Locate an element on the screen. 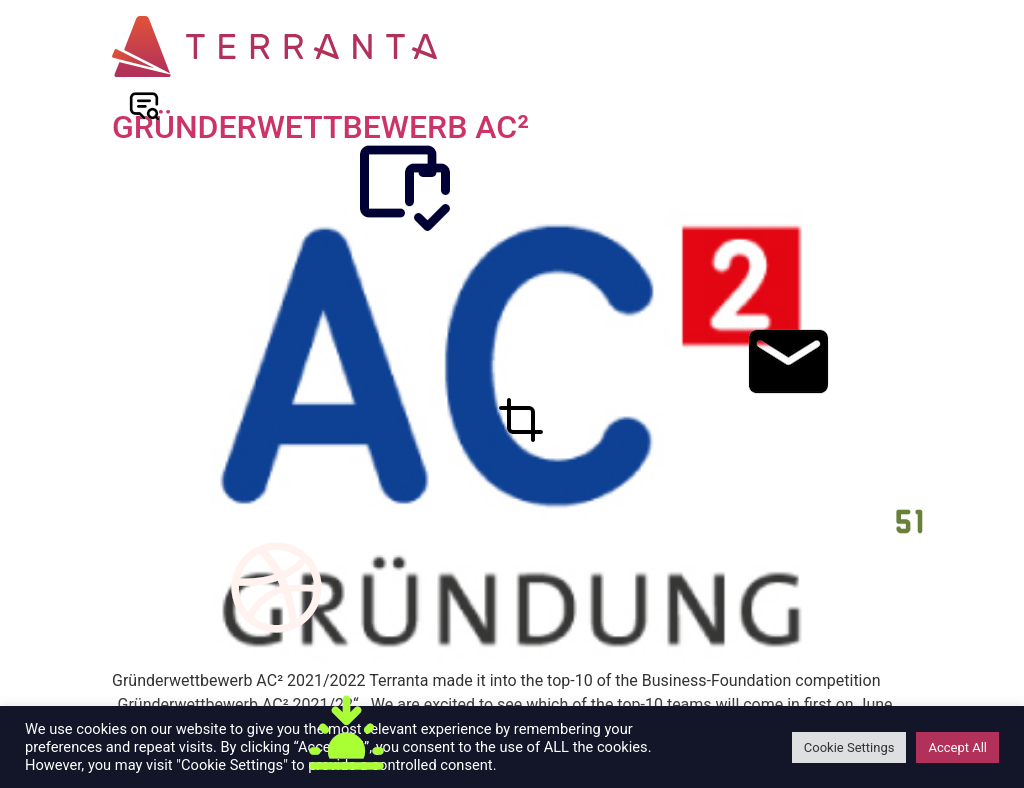  crop an image or photo is located at coordinates (521, 420).